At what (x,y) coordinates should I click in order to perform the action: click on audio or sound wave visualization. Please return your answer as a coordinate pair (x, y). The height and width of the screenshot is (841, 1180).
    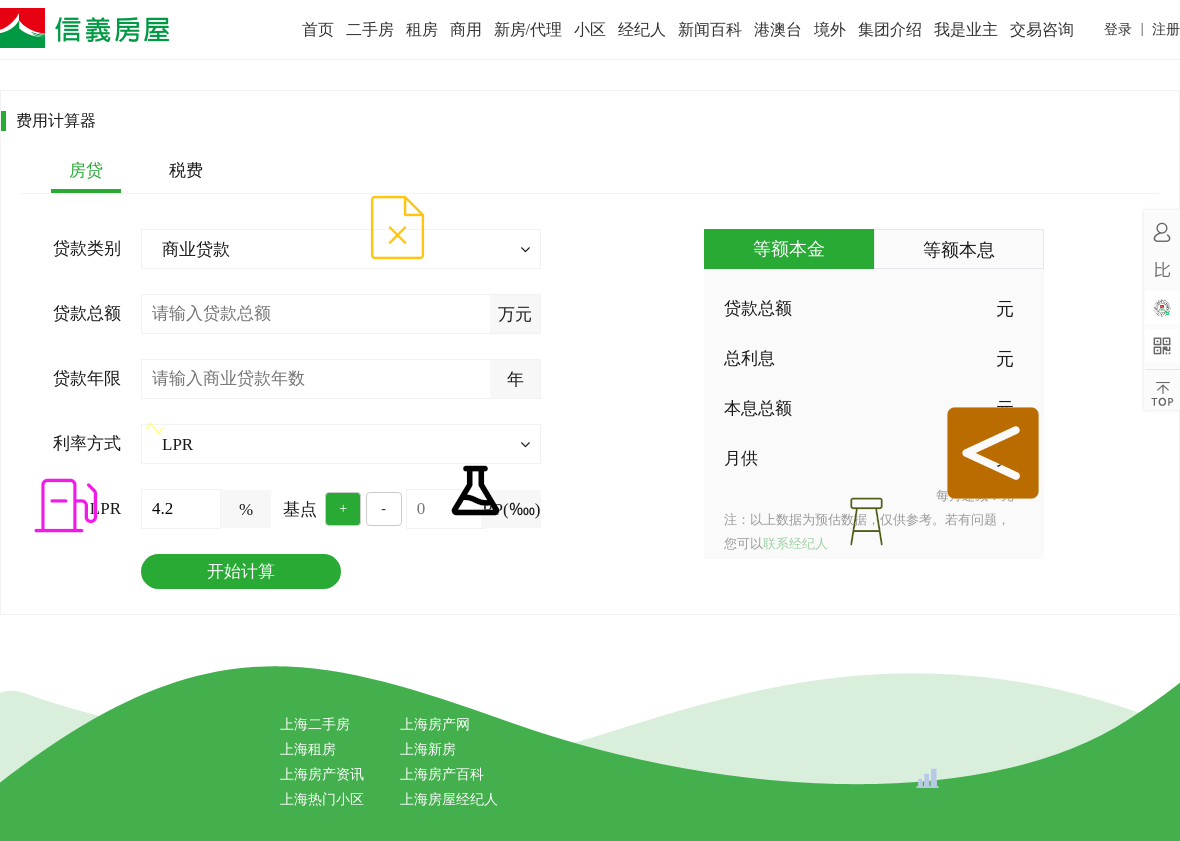
    Looking at the image, I should click on (154, 428).